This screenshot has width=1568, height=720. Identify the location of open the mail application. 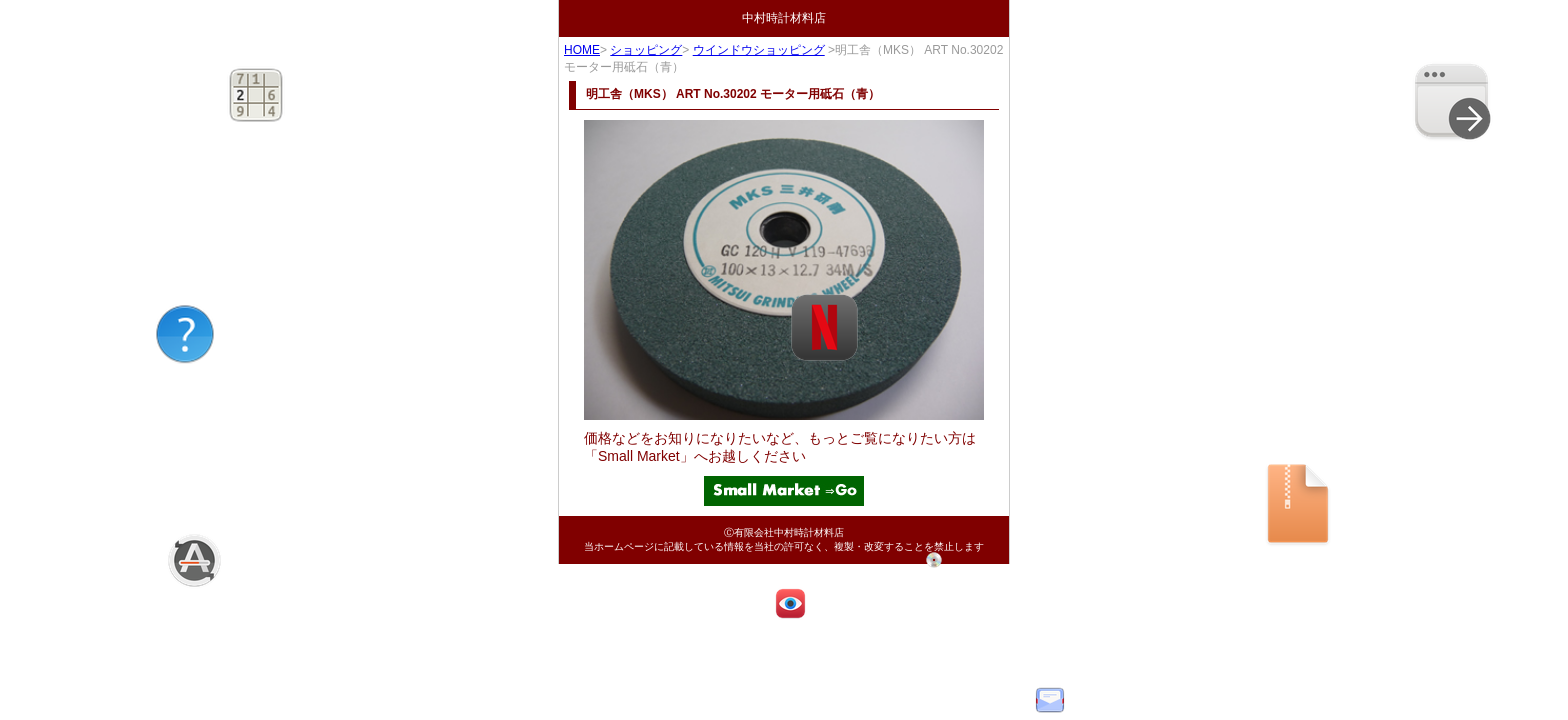
(1050, 700).